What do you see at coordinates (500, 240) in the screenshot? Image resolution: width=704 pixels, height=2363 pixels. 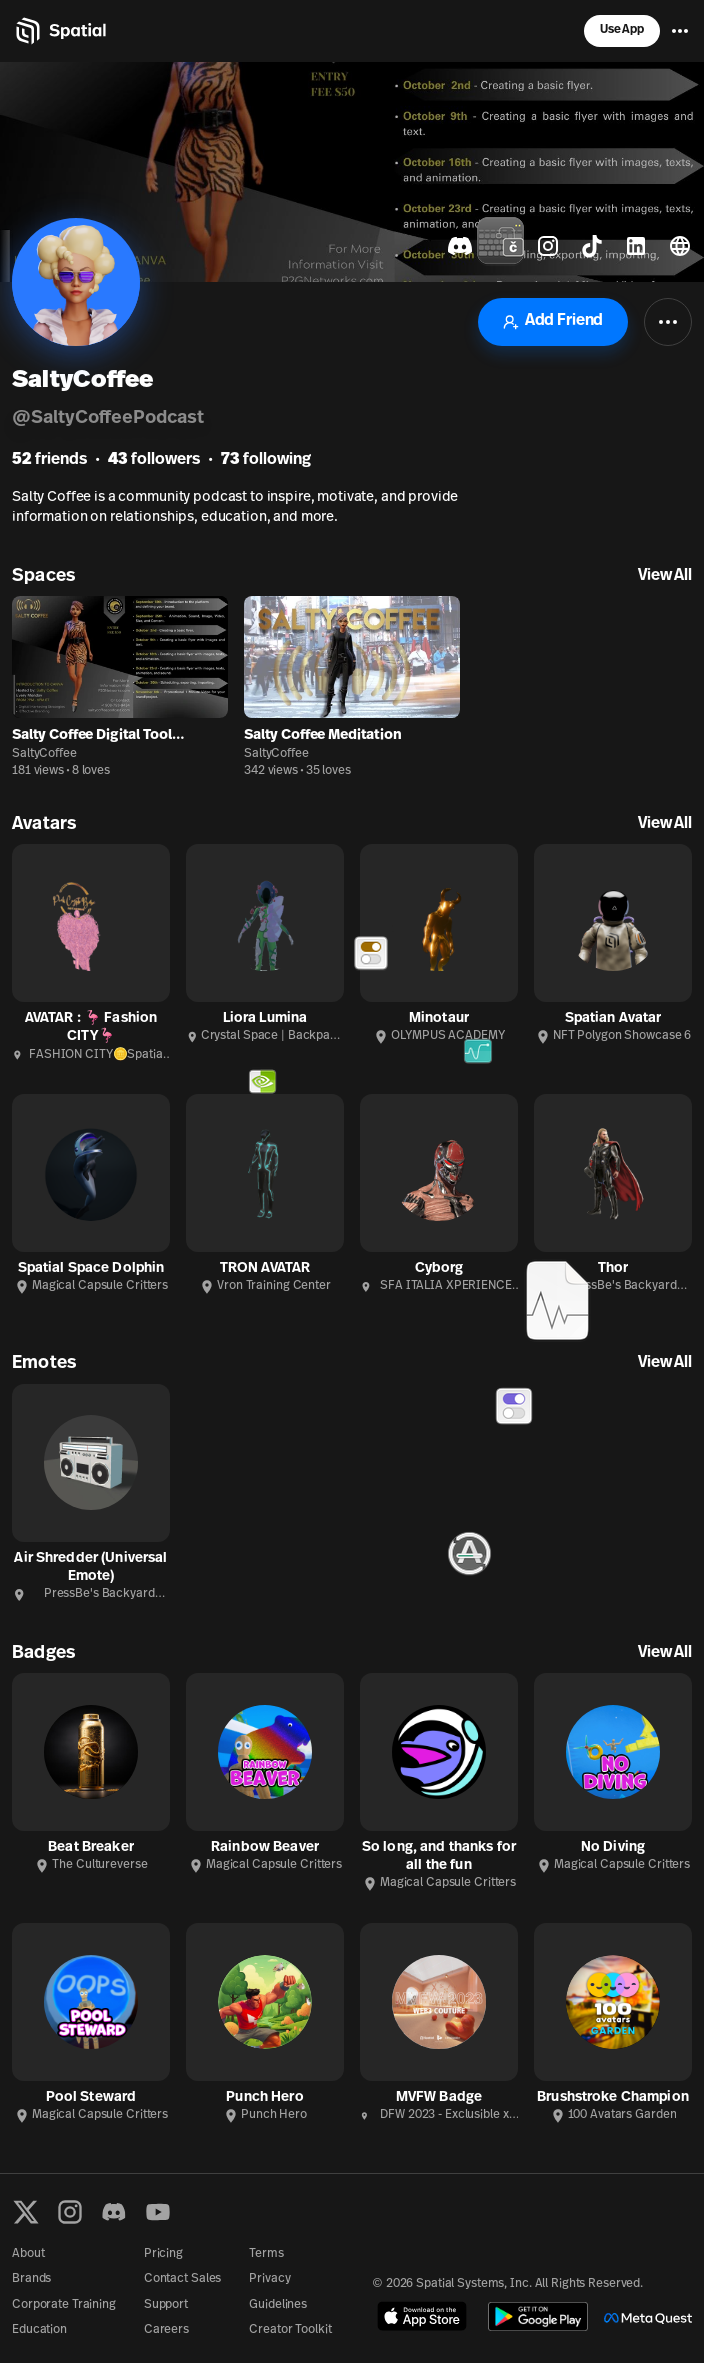 I see `open tecla on-screen keyboard app` at bounding box center [500, 240].